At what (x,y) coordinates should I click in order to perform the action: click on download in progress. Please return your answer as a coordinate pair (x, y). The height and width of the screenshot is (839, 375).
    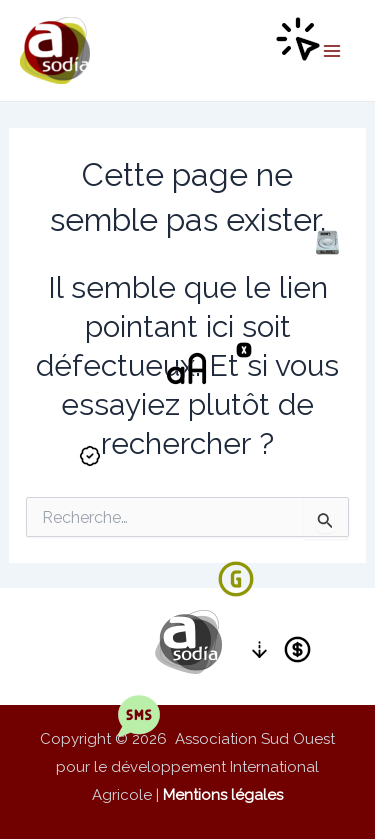
    Looking at the image, I should click on (259, 649).